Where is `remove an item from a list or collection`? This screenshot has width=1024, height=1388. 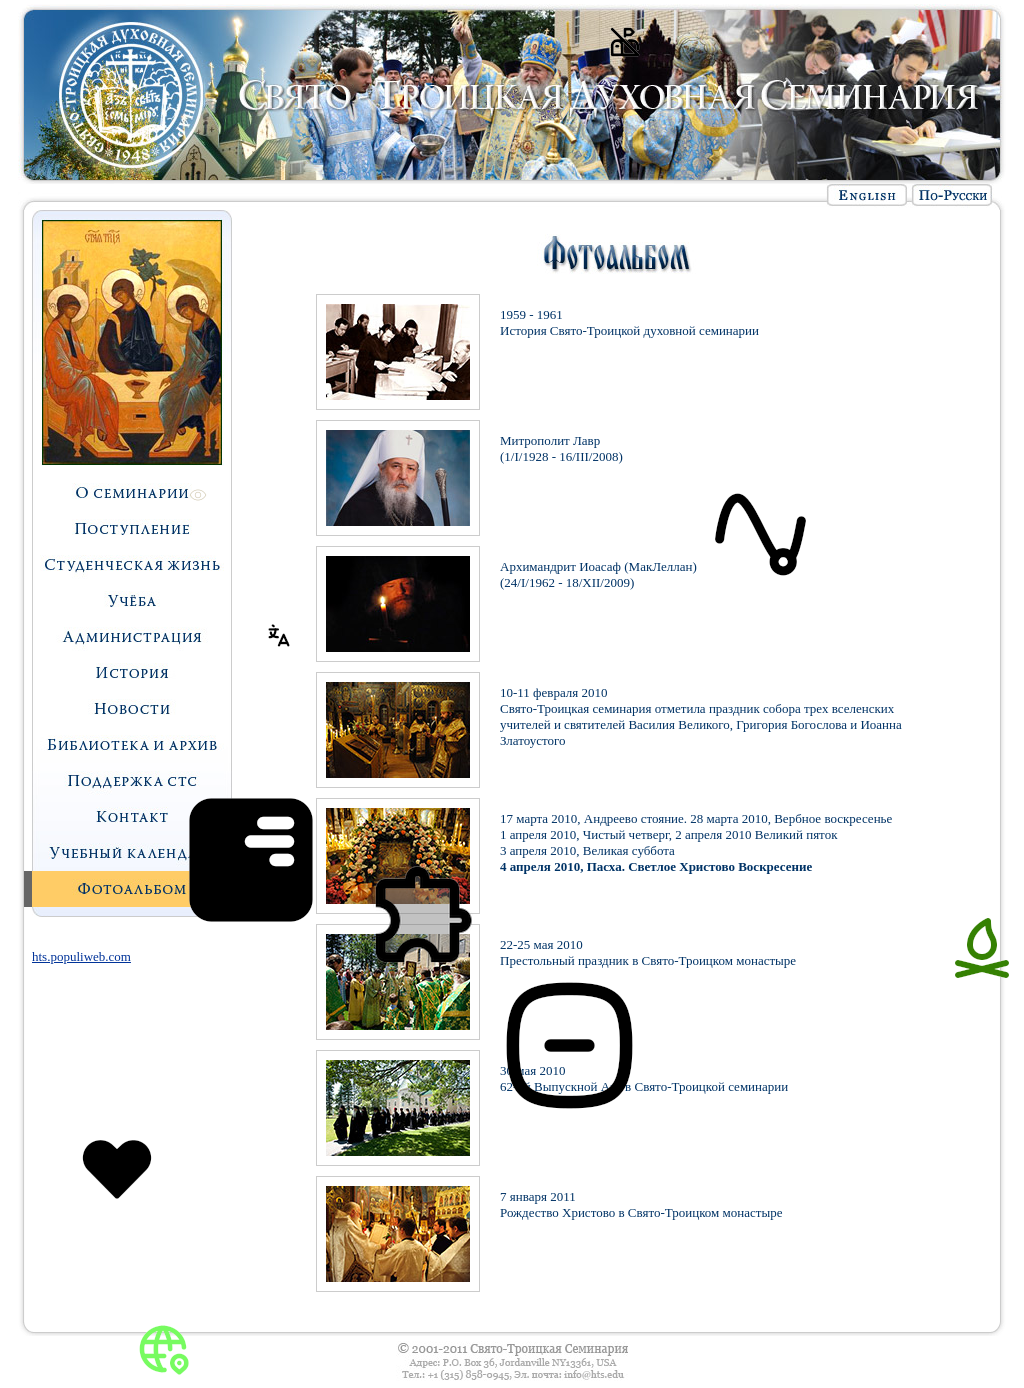 remove an item from a list or collection is located at coordinates (569, 1045).